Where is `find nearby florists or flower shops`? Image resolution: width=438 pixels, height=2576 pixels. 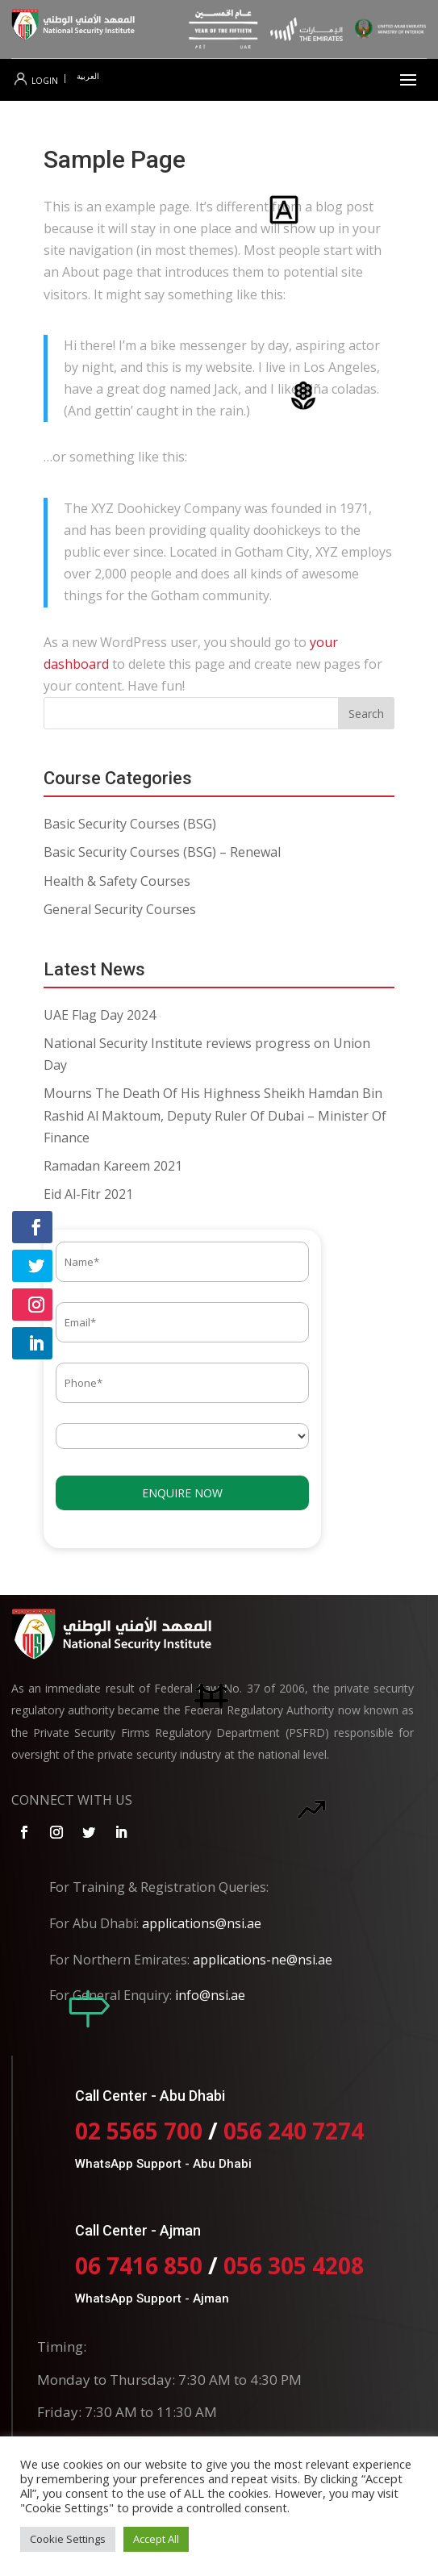
find nearby florists or flower shops is located at coordinates (303, 396).